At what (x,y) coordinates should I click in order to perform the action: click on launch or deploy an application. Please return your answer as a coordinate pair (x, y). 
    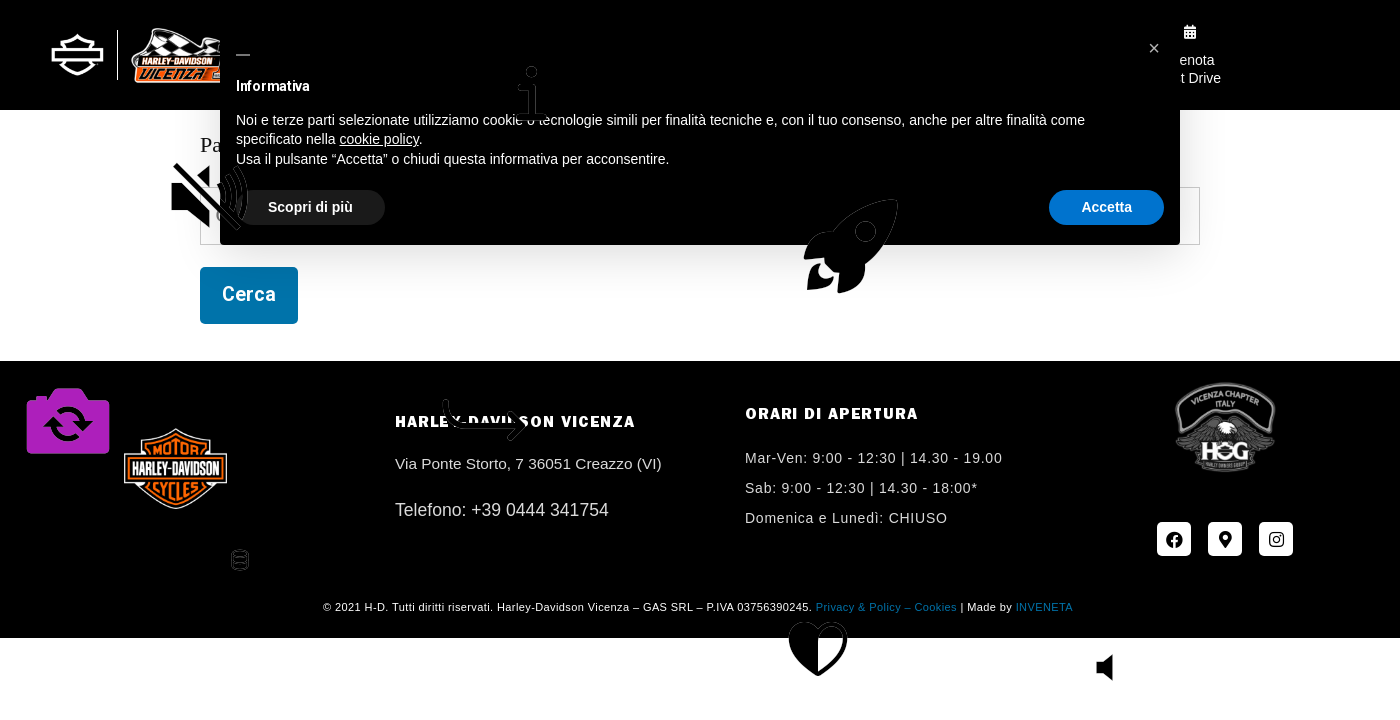
    Looking at the image, I should click on (850, 246).